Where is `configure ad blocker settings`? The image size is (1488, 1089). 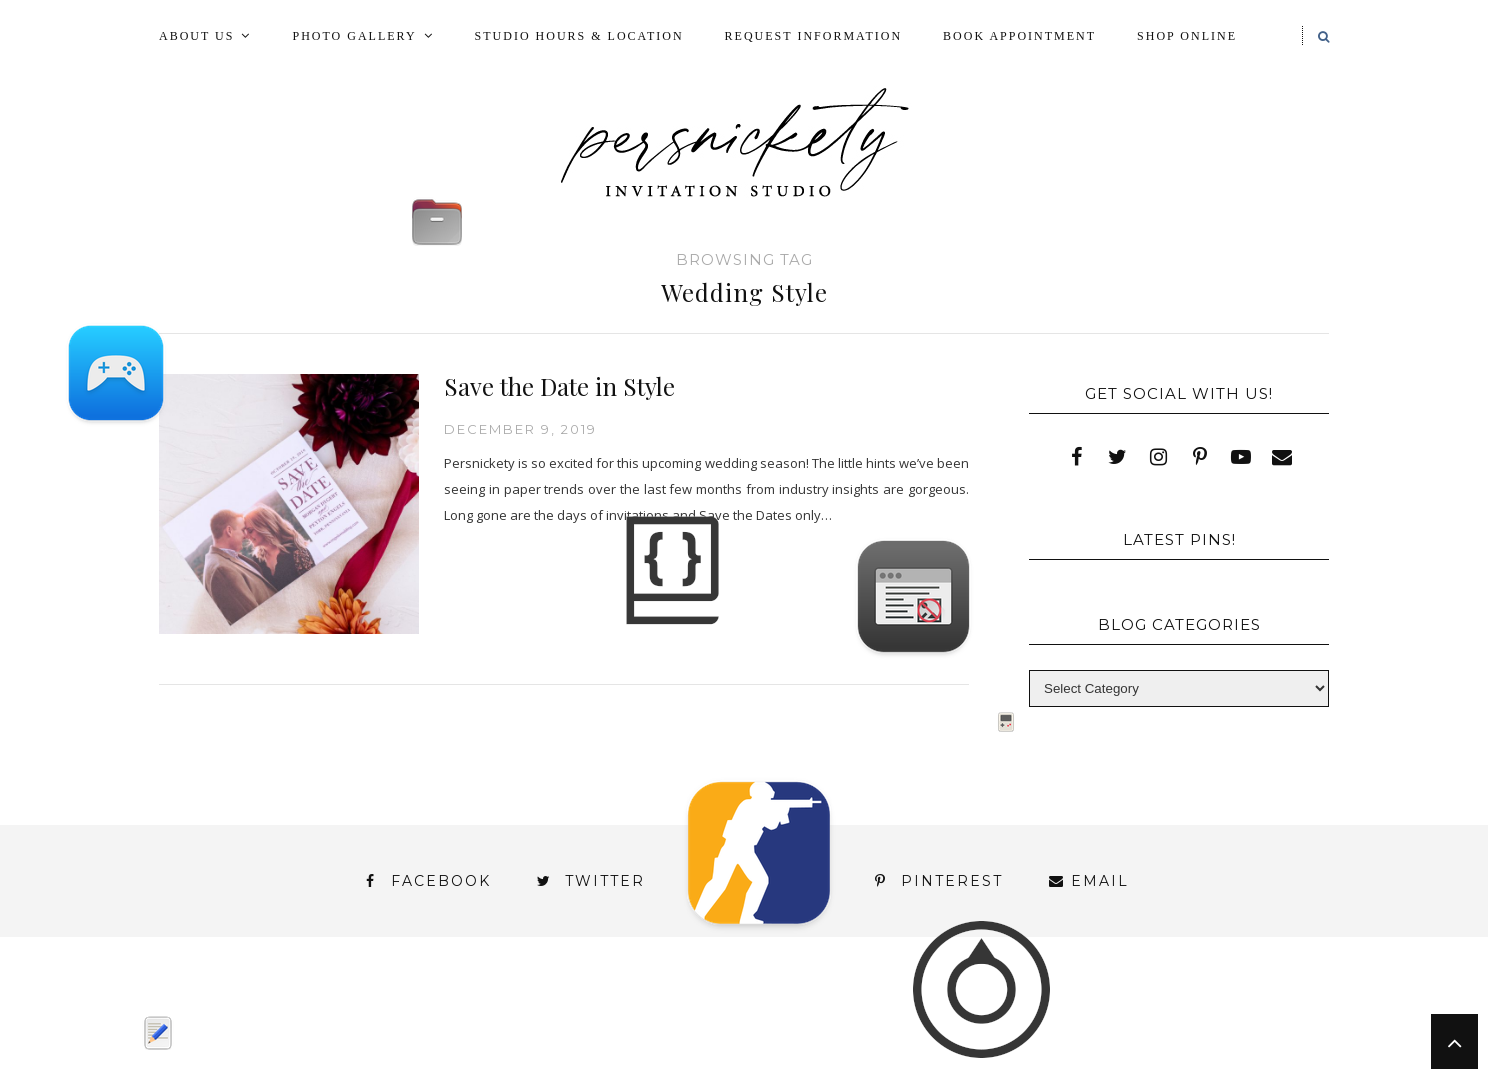 configure ad blocker settings is located at coordinates (913, 596).